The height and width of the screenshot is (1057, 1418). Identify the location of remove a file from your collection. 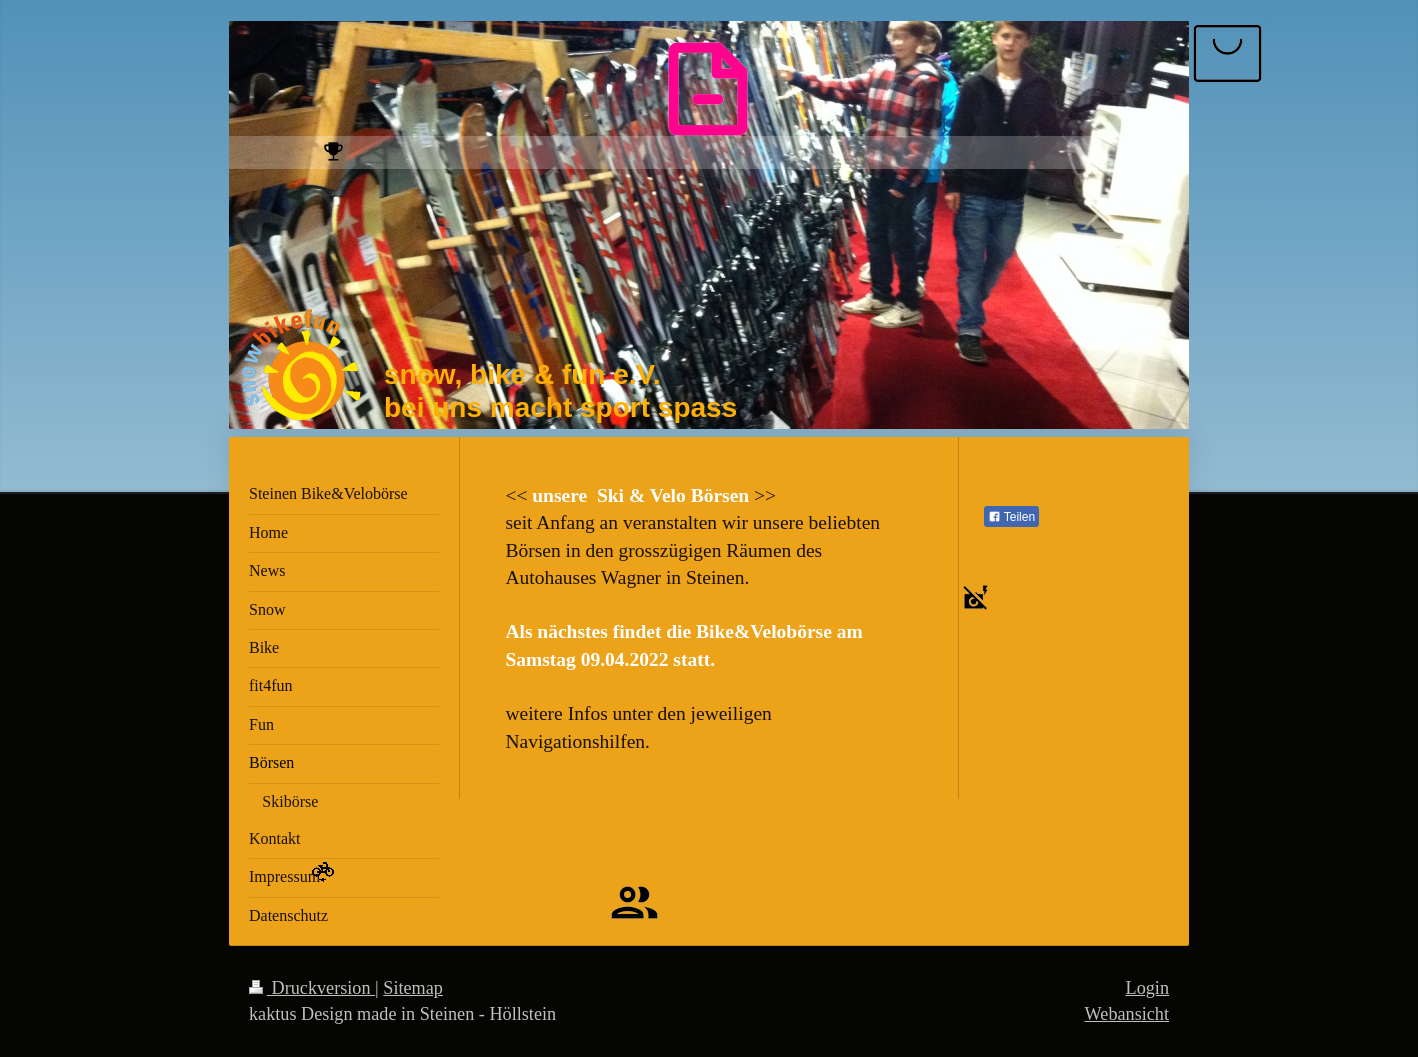
(708, 89).